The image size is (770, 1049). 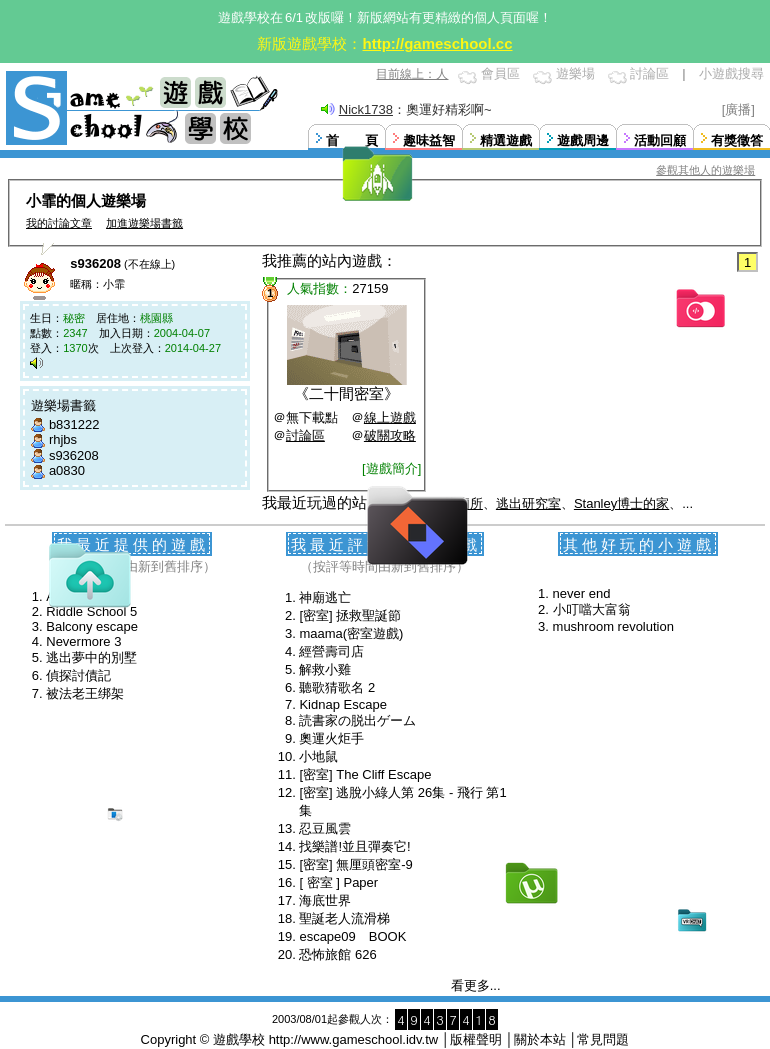 What do you see at coordinates (531, 884) in the screenshot?
I see `folder containing uTorrent downloads` at bounding box center [531, 884].